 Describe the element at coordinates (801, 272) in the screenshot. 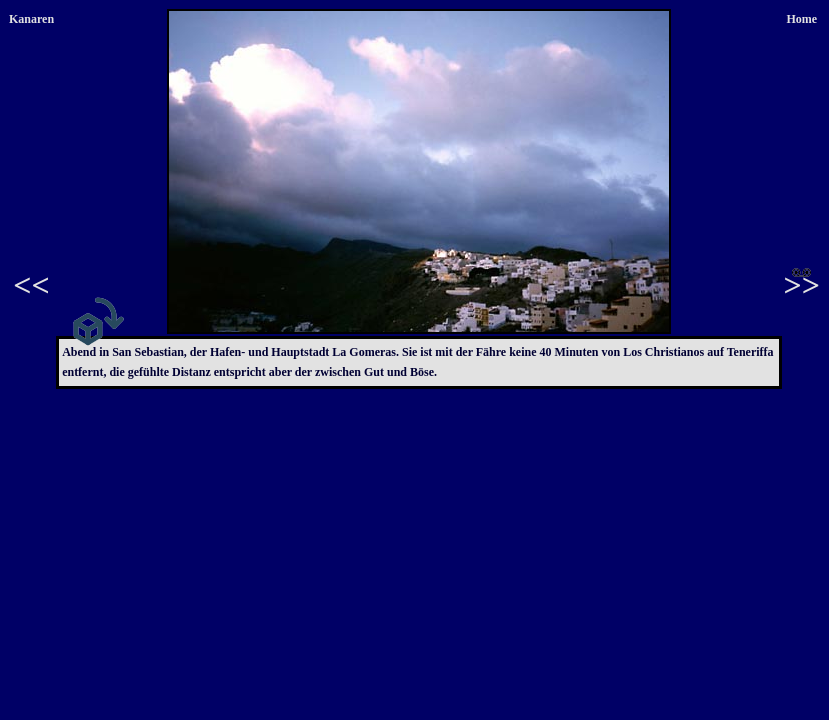

I see `access voicemail messages` at that location.